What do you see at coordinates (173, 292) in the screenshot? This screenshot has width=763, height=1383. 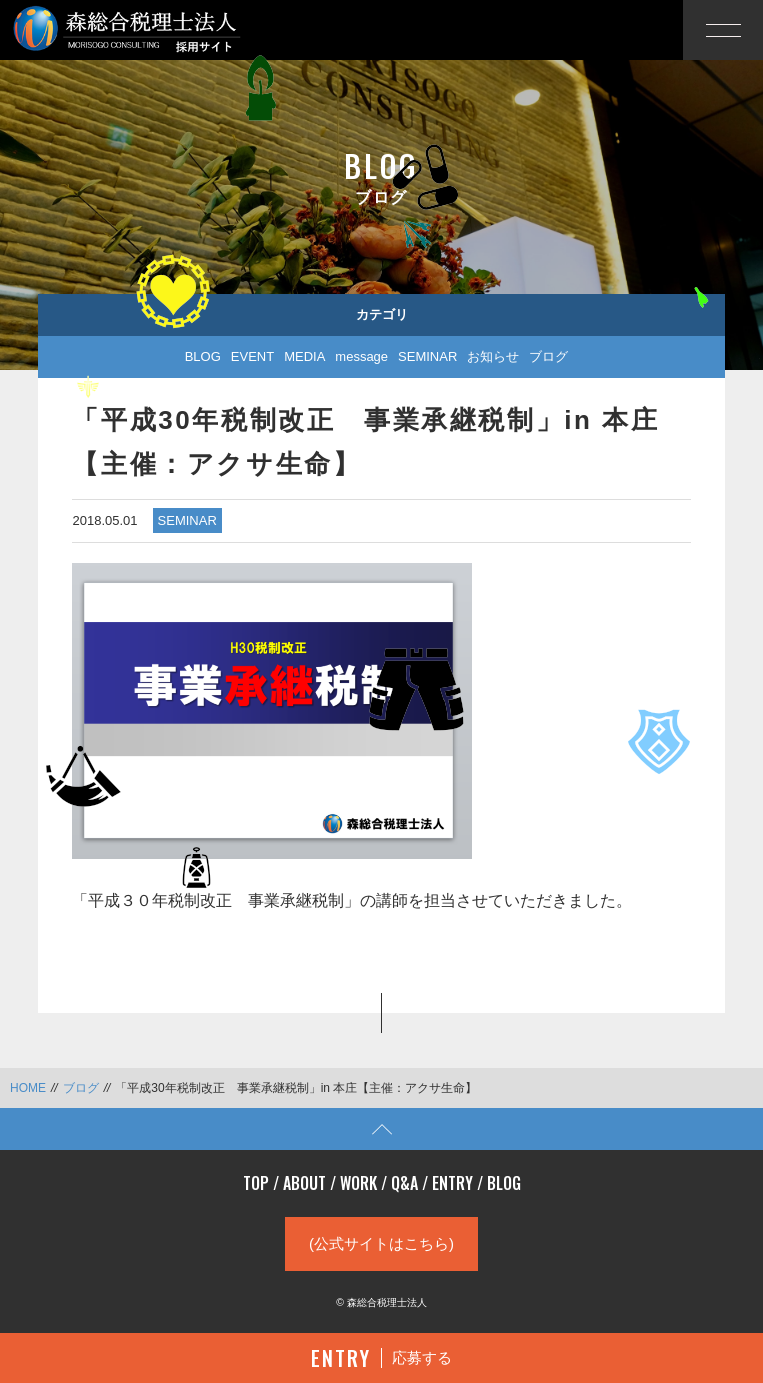 I see `indicates a locked or committed relationship status` at bounding box center [173, 292].